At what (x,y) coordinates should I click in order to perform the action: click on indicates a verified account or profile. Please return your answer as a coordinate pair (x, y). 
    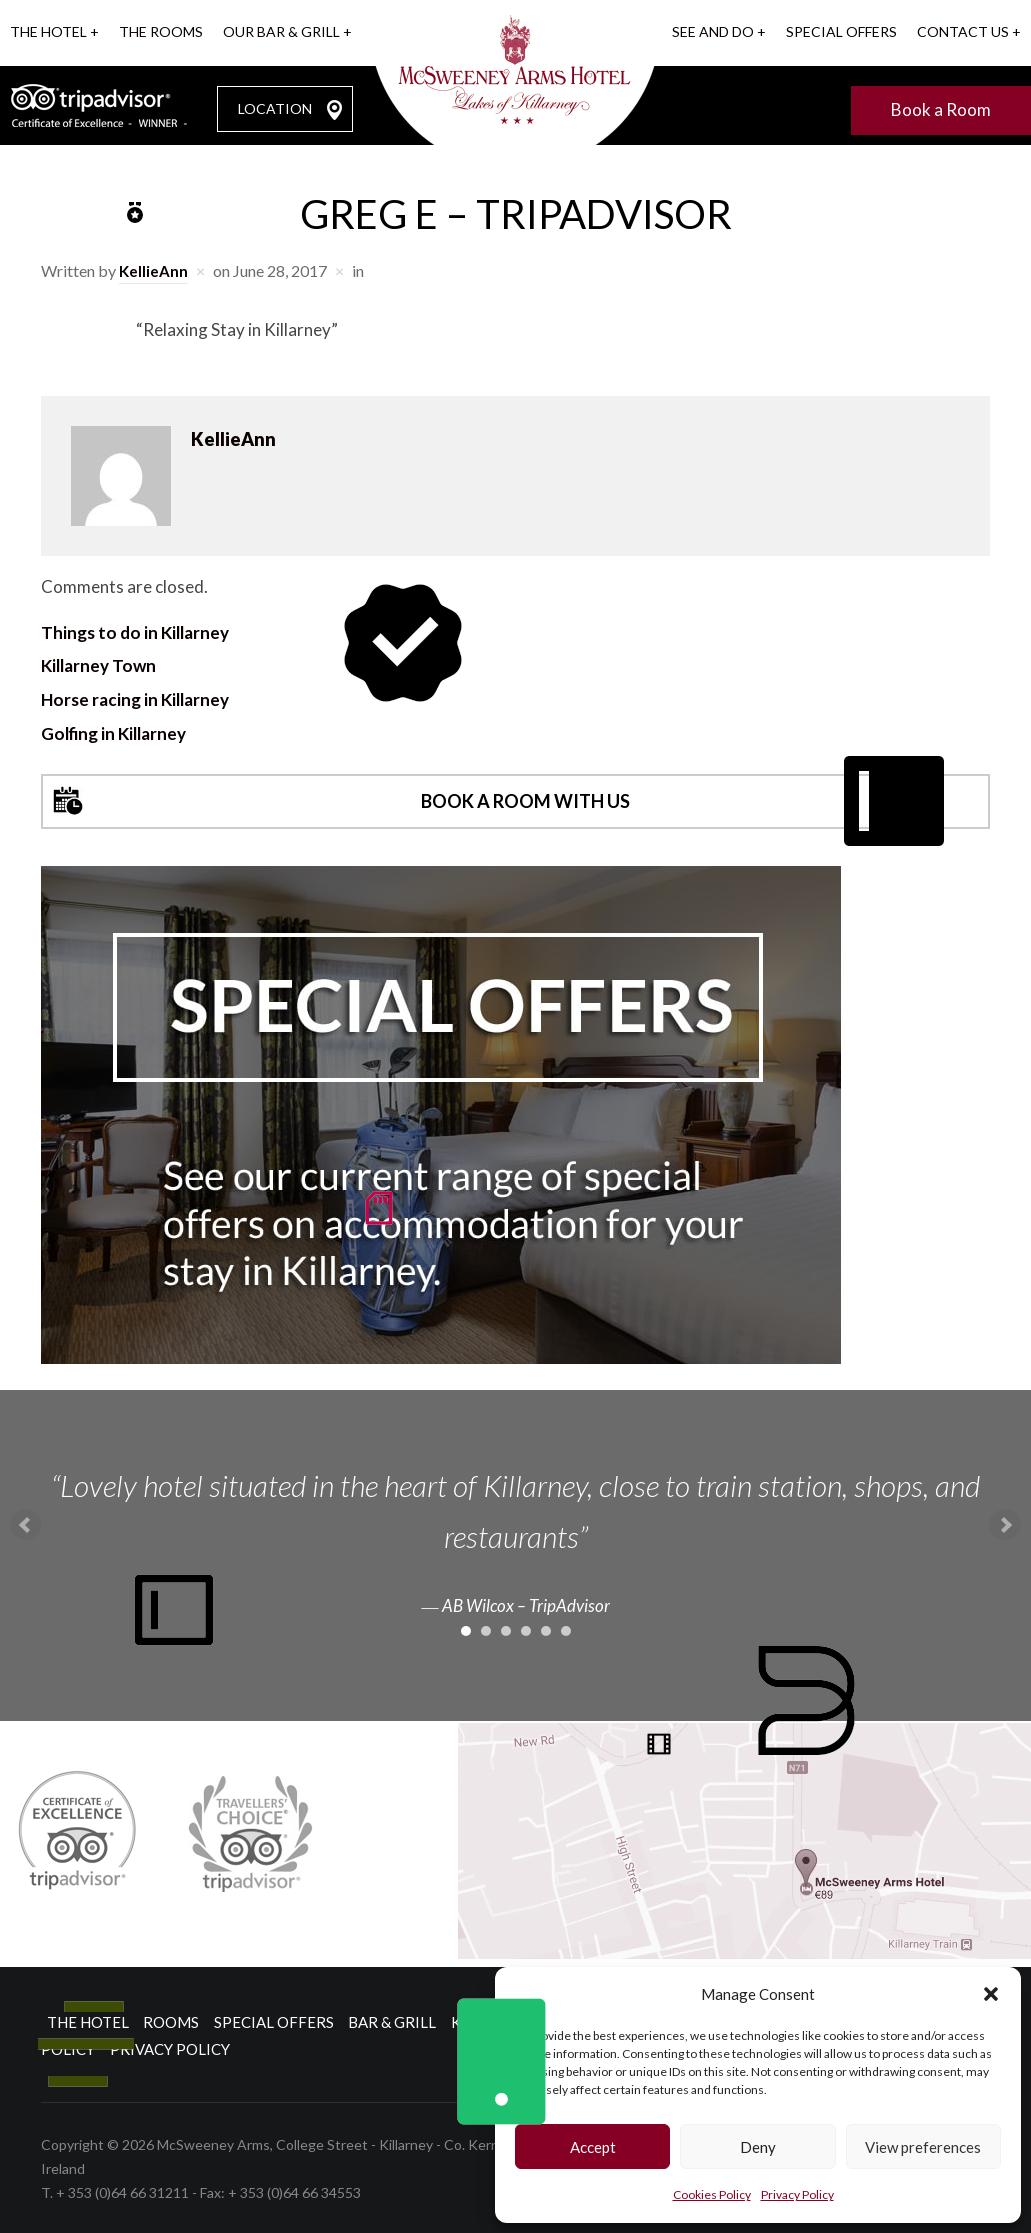
    Looking at the image, I should click on (403, 643).